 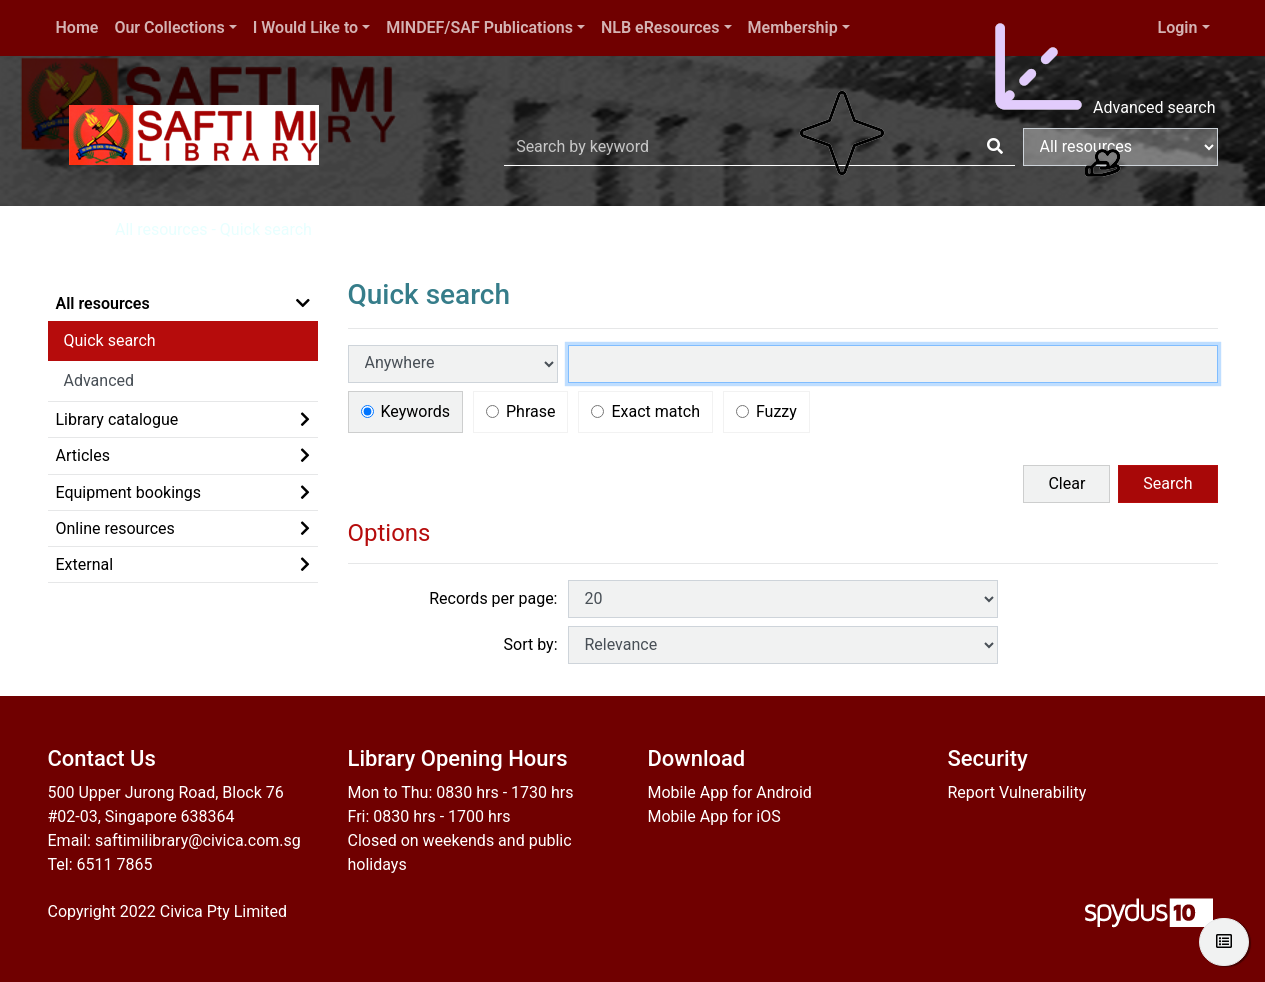 What do you see at coordinates (842, 133) in the screenshot?
I see `indicates a featured or highlighted item` at bounding box center [842, 133].